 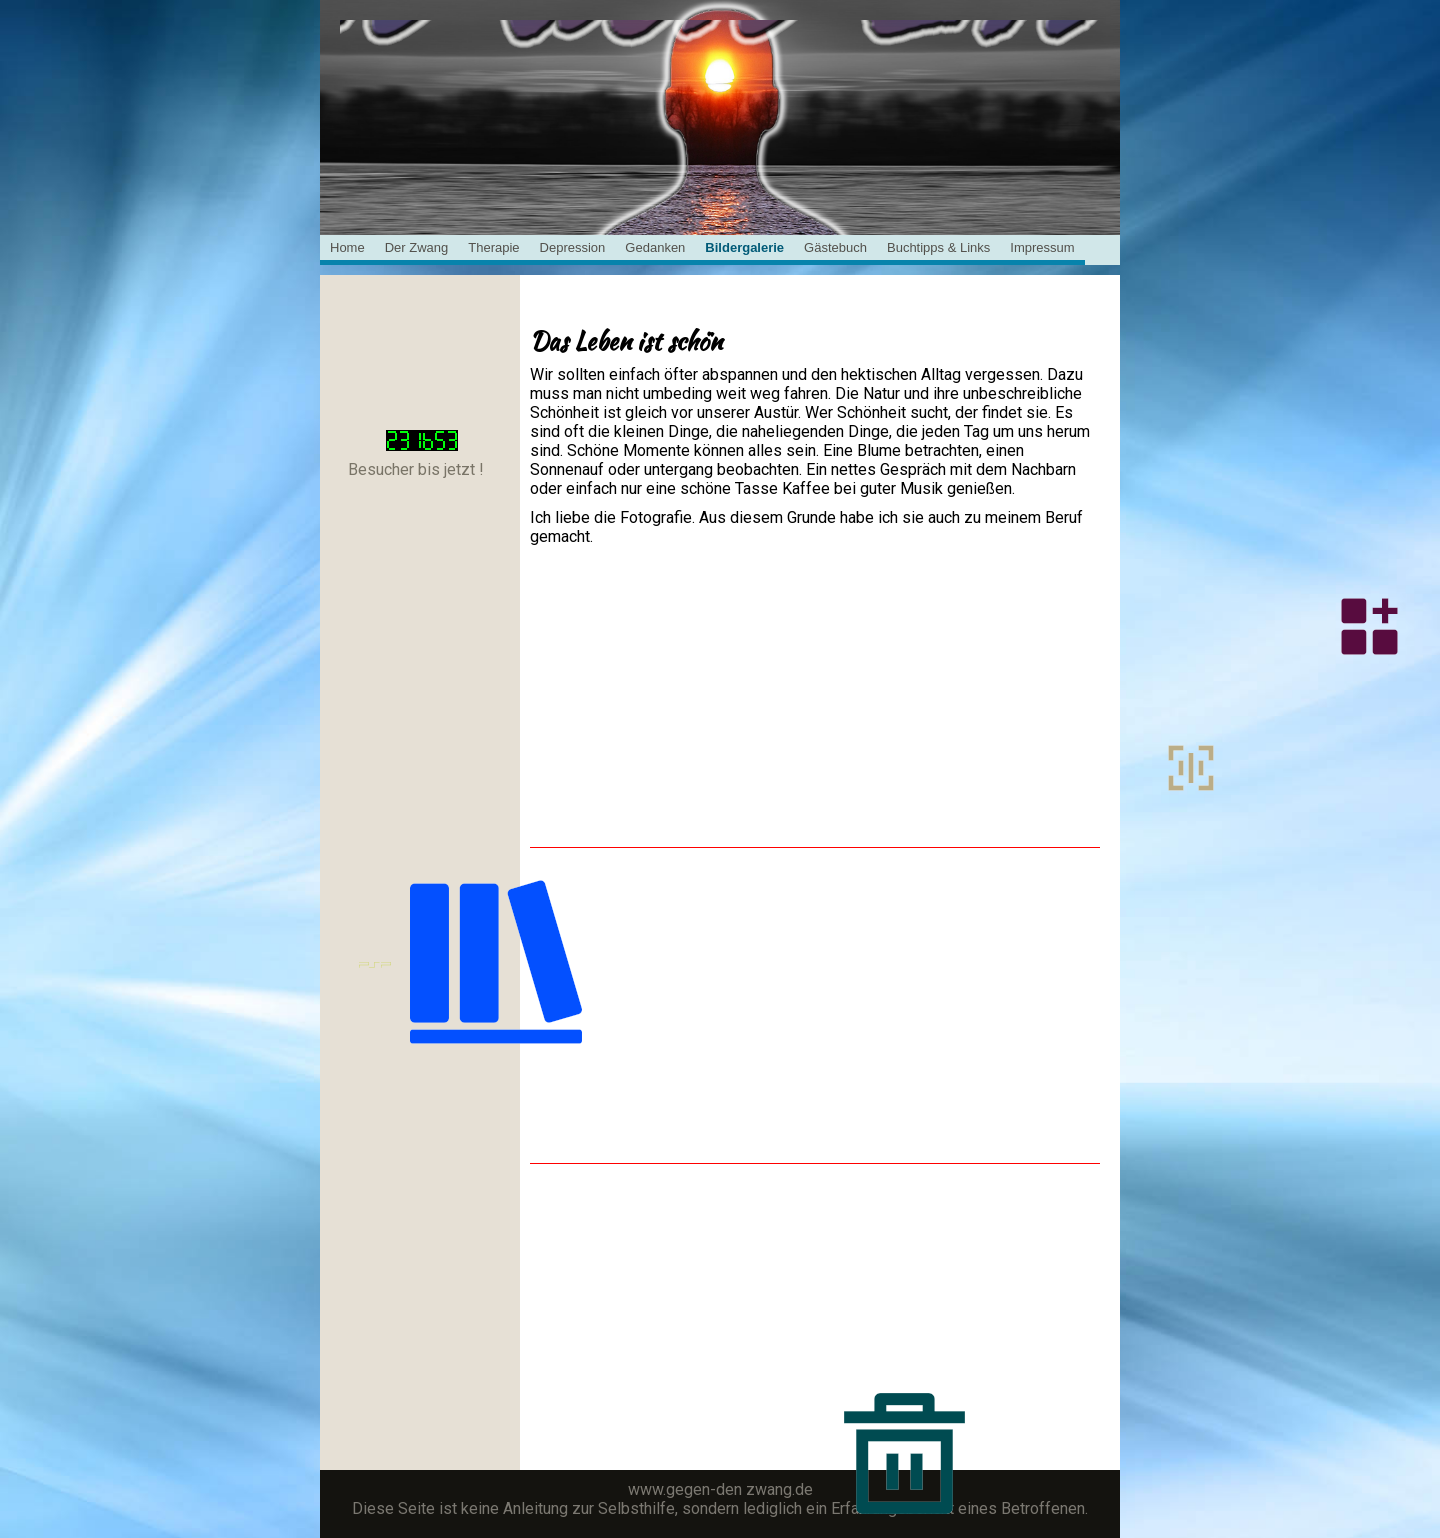 What do you see at coordinates (1191, 768) in the screenshot?
I see `activate voice recognition or speech input` at bounding box center [1191, 768].